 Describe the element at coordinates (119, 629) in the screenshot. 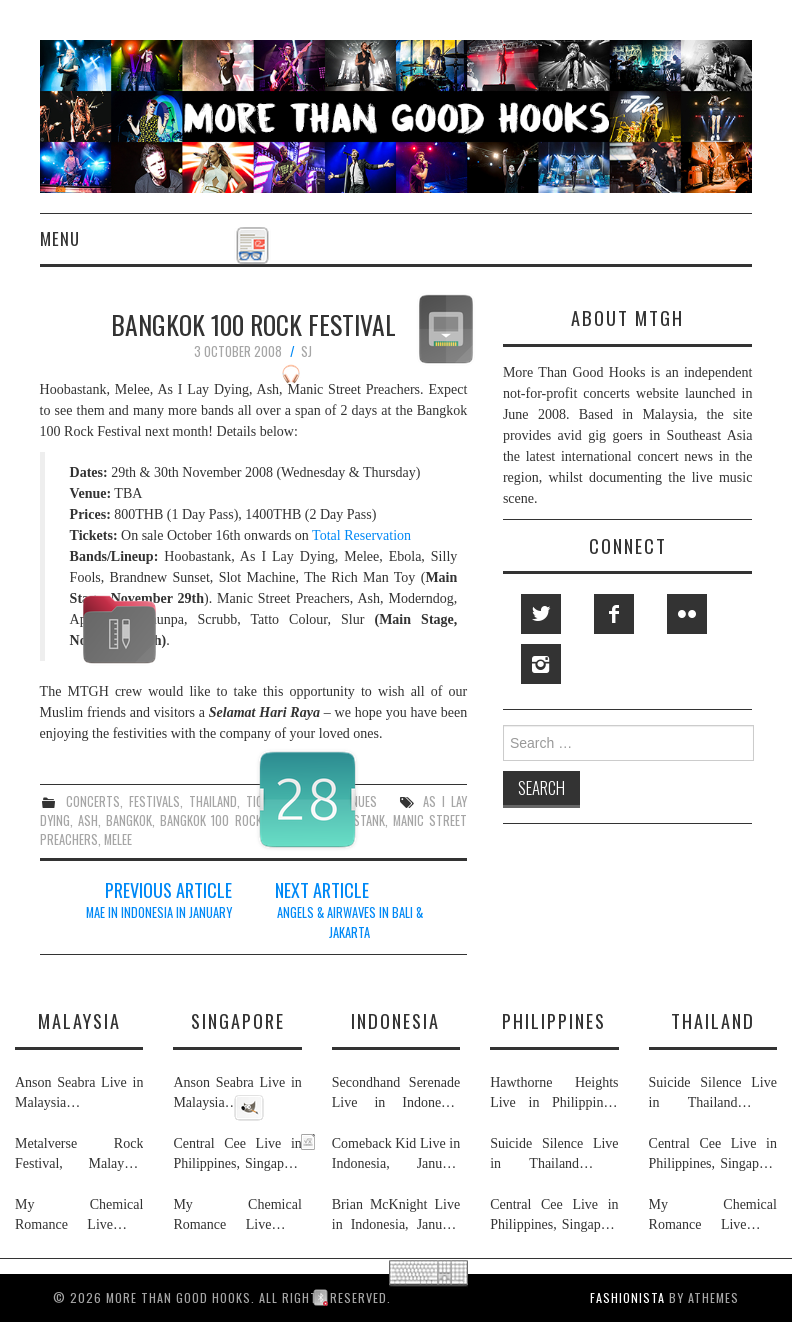

I see `open templates folder` at that location.